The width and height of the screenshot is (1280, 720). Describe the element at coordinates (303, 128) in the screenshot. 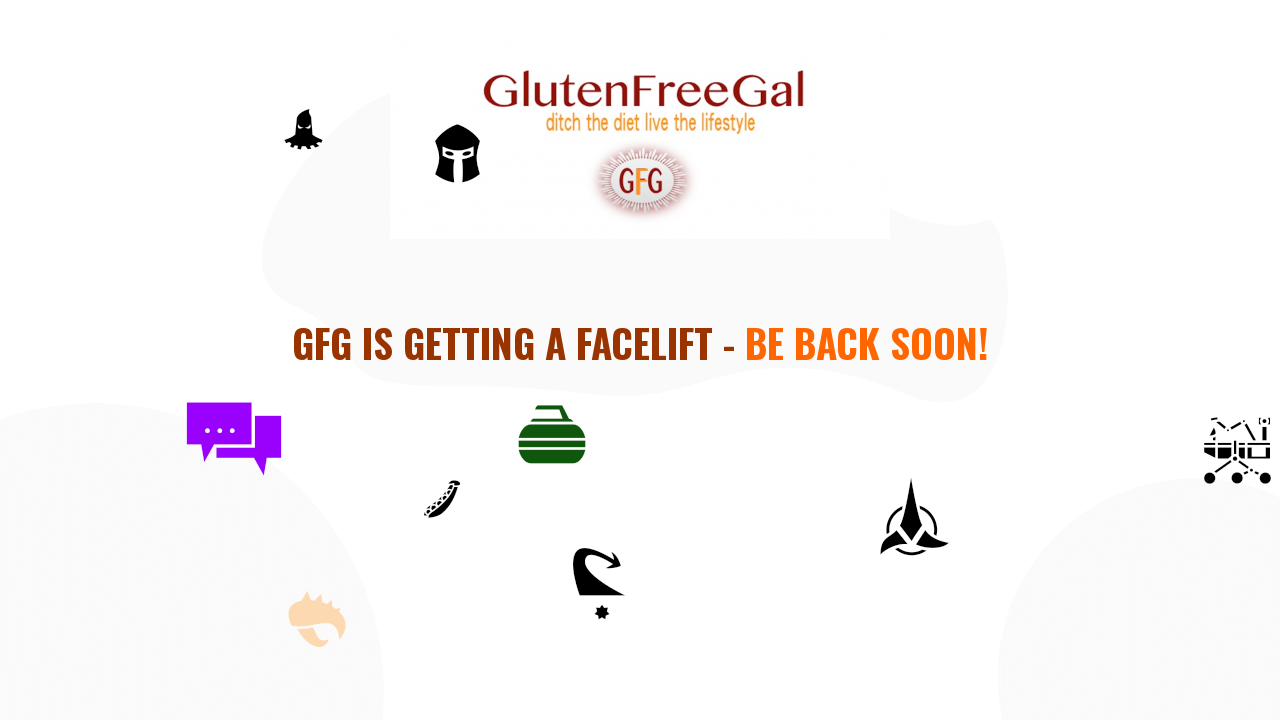

I see `select executioner character class` at that location.